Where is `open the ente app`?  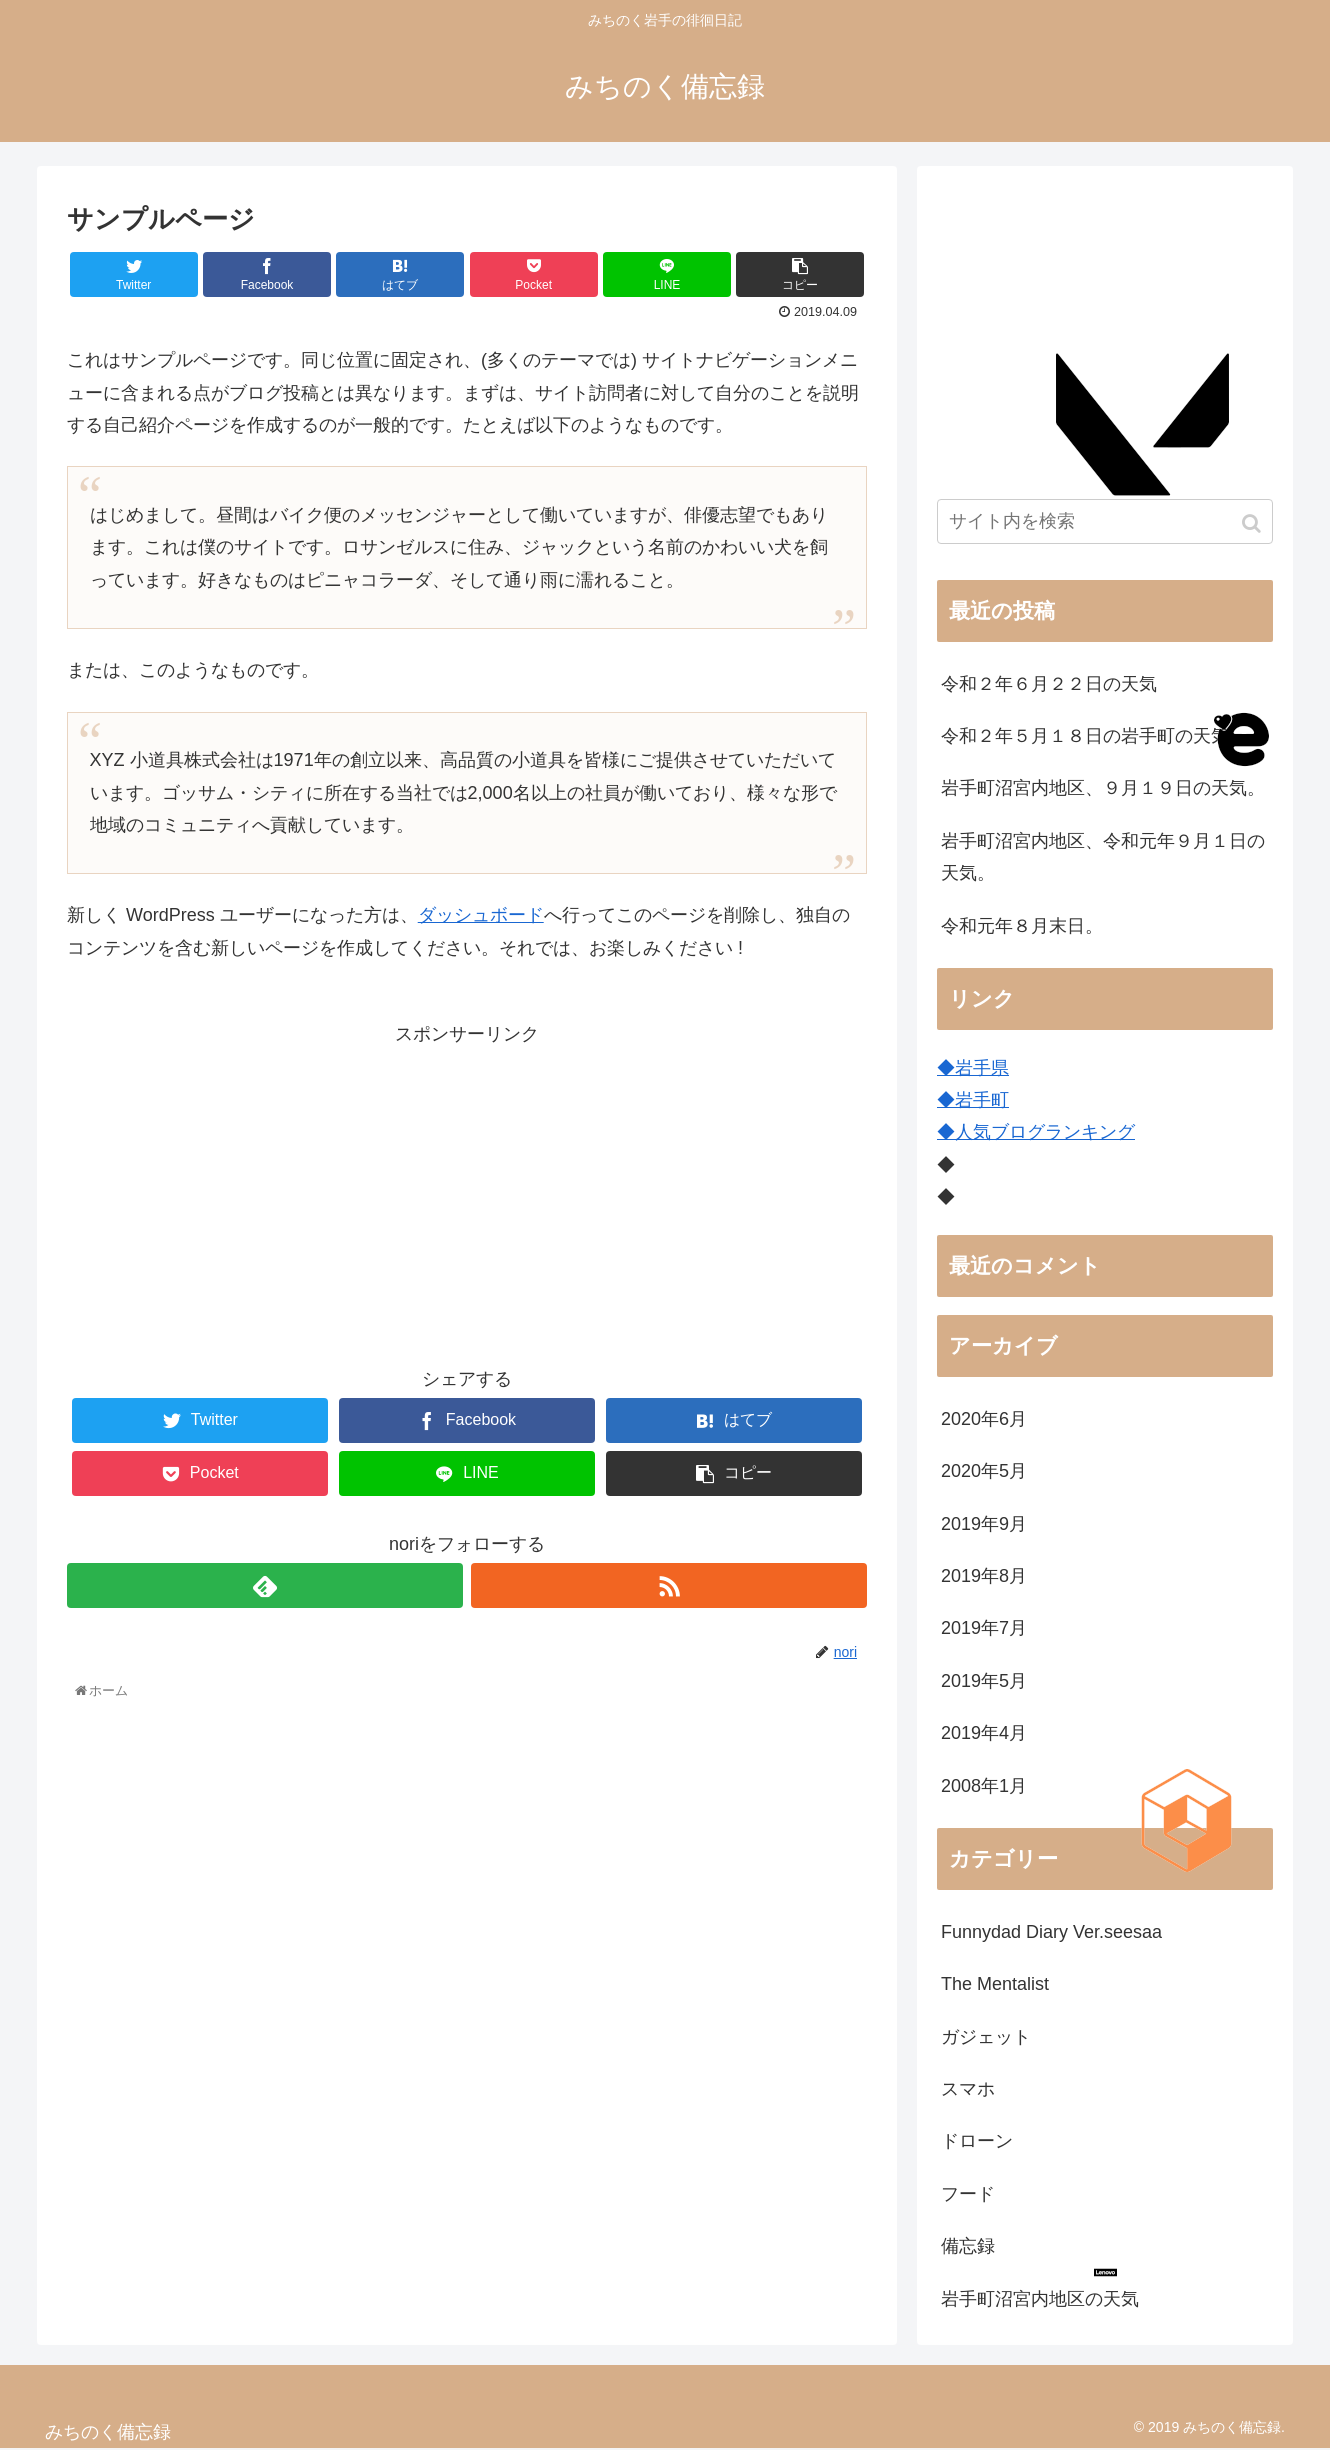
open the ente app is located at coordinates (1241, 739).